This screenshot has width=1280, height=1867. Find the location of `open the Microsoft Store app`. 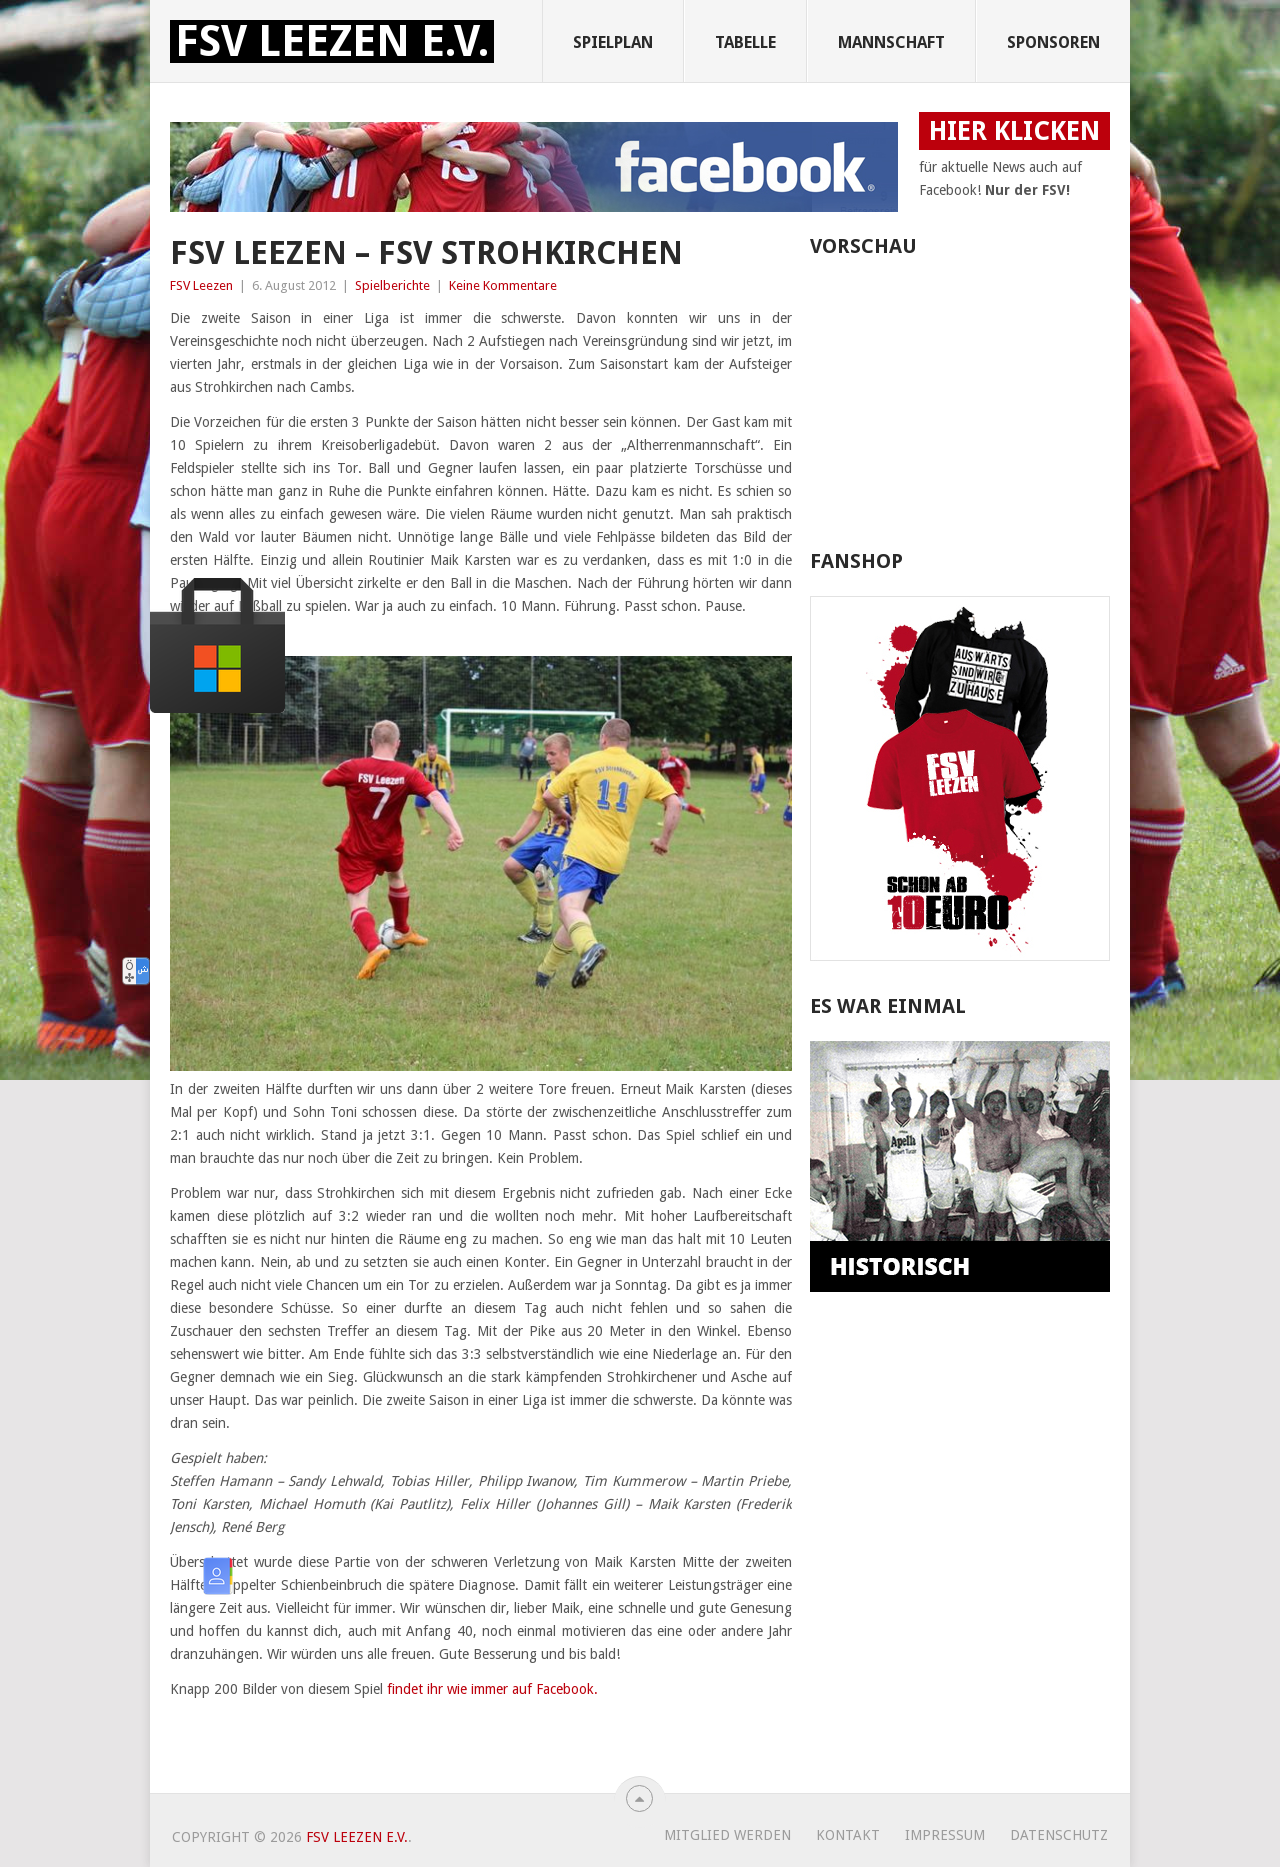

open the Microsoft Store app is located at coordinates (217, 645).